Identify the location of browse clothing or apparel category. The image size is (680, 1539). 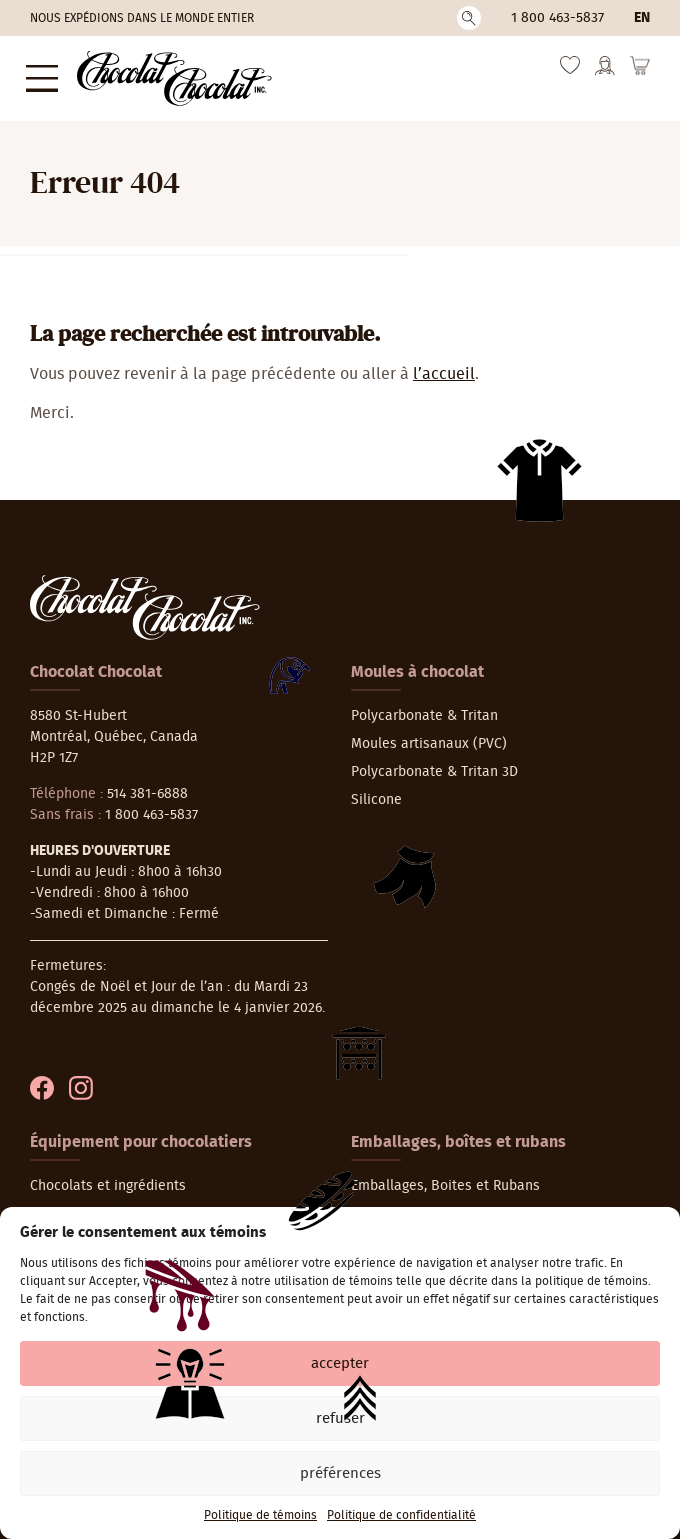
(539, 480).